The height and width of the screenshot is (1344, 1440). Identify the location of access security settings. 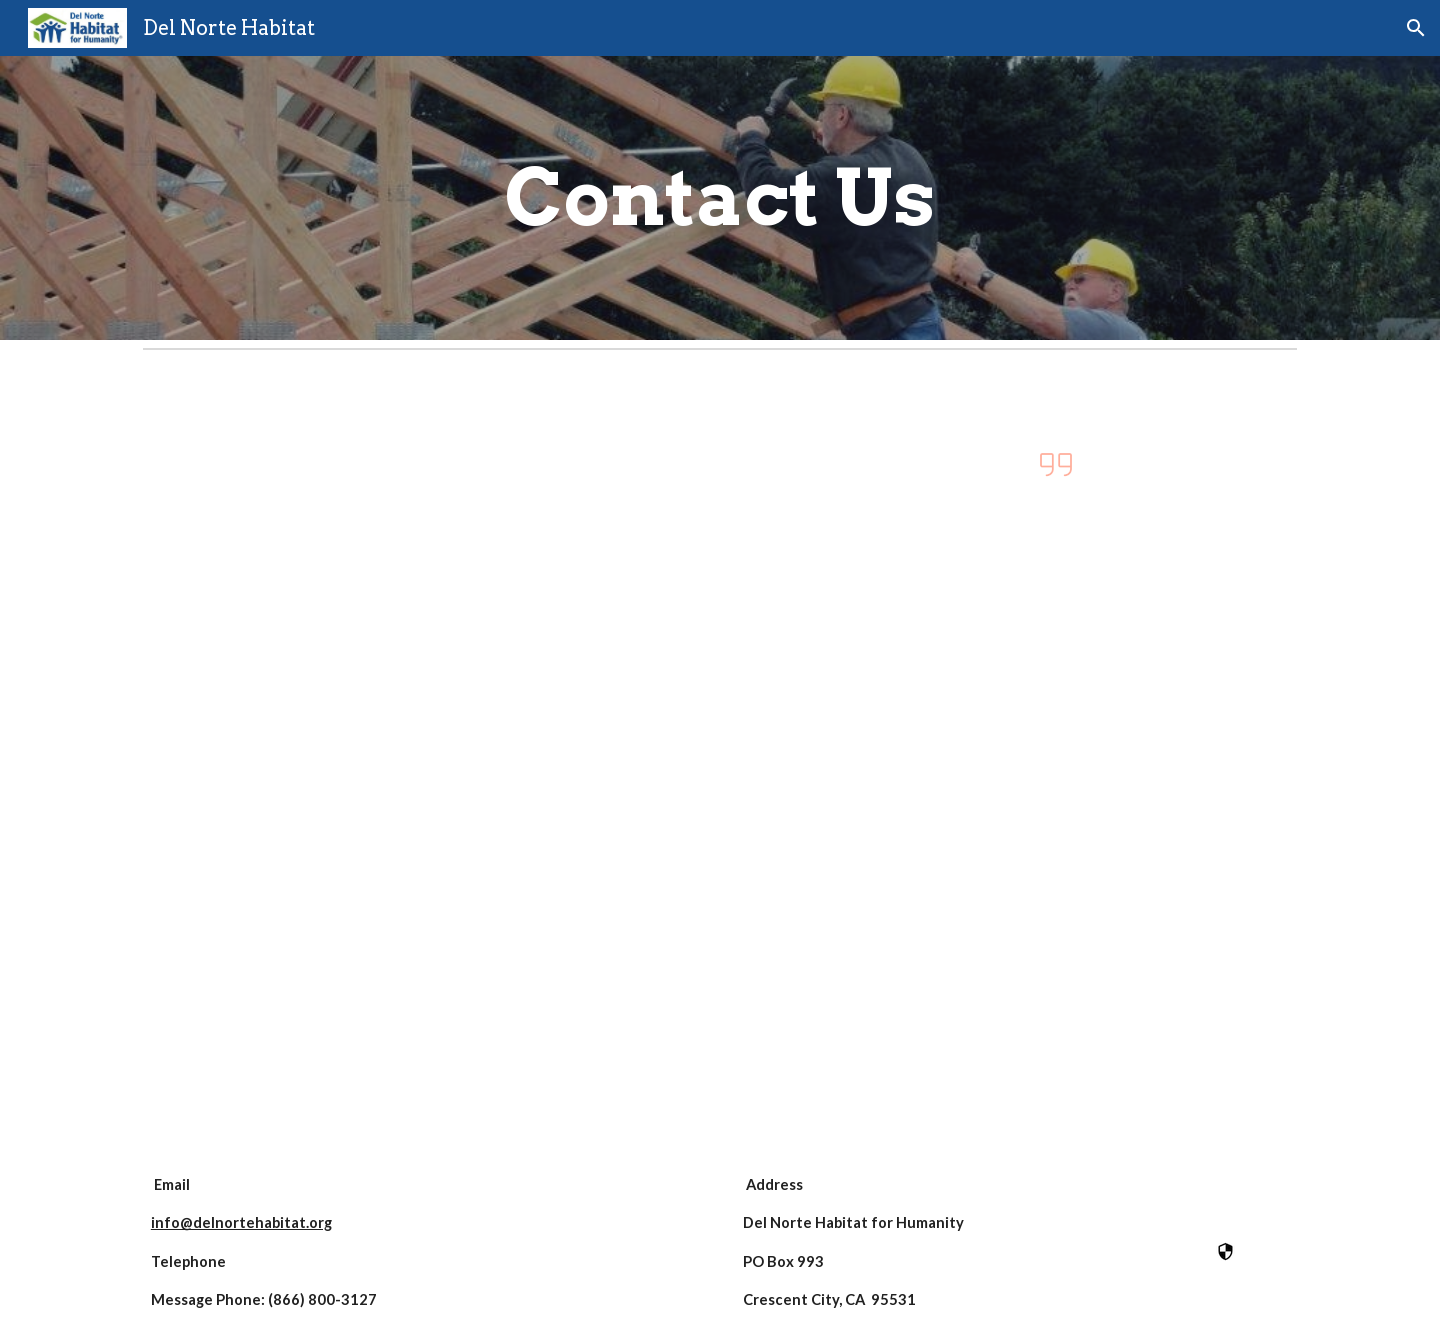
(1225, 1251).